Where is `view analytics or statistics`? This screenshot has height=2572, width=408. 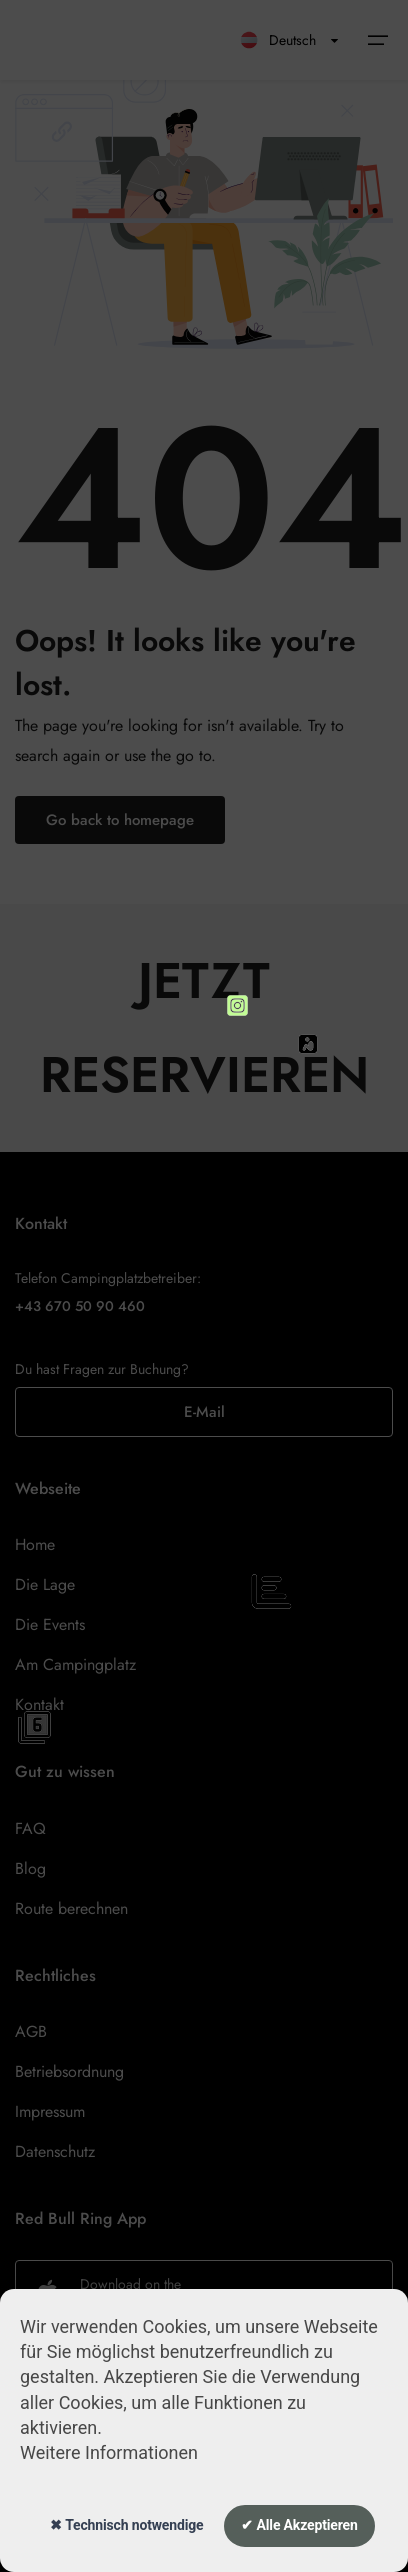
view analytics or statistics is located at coordinates (271, 1591).